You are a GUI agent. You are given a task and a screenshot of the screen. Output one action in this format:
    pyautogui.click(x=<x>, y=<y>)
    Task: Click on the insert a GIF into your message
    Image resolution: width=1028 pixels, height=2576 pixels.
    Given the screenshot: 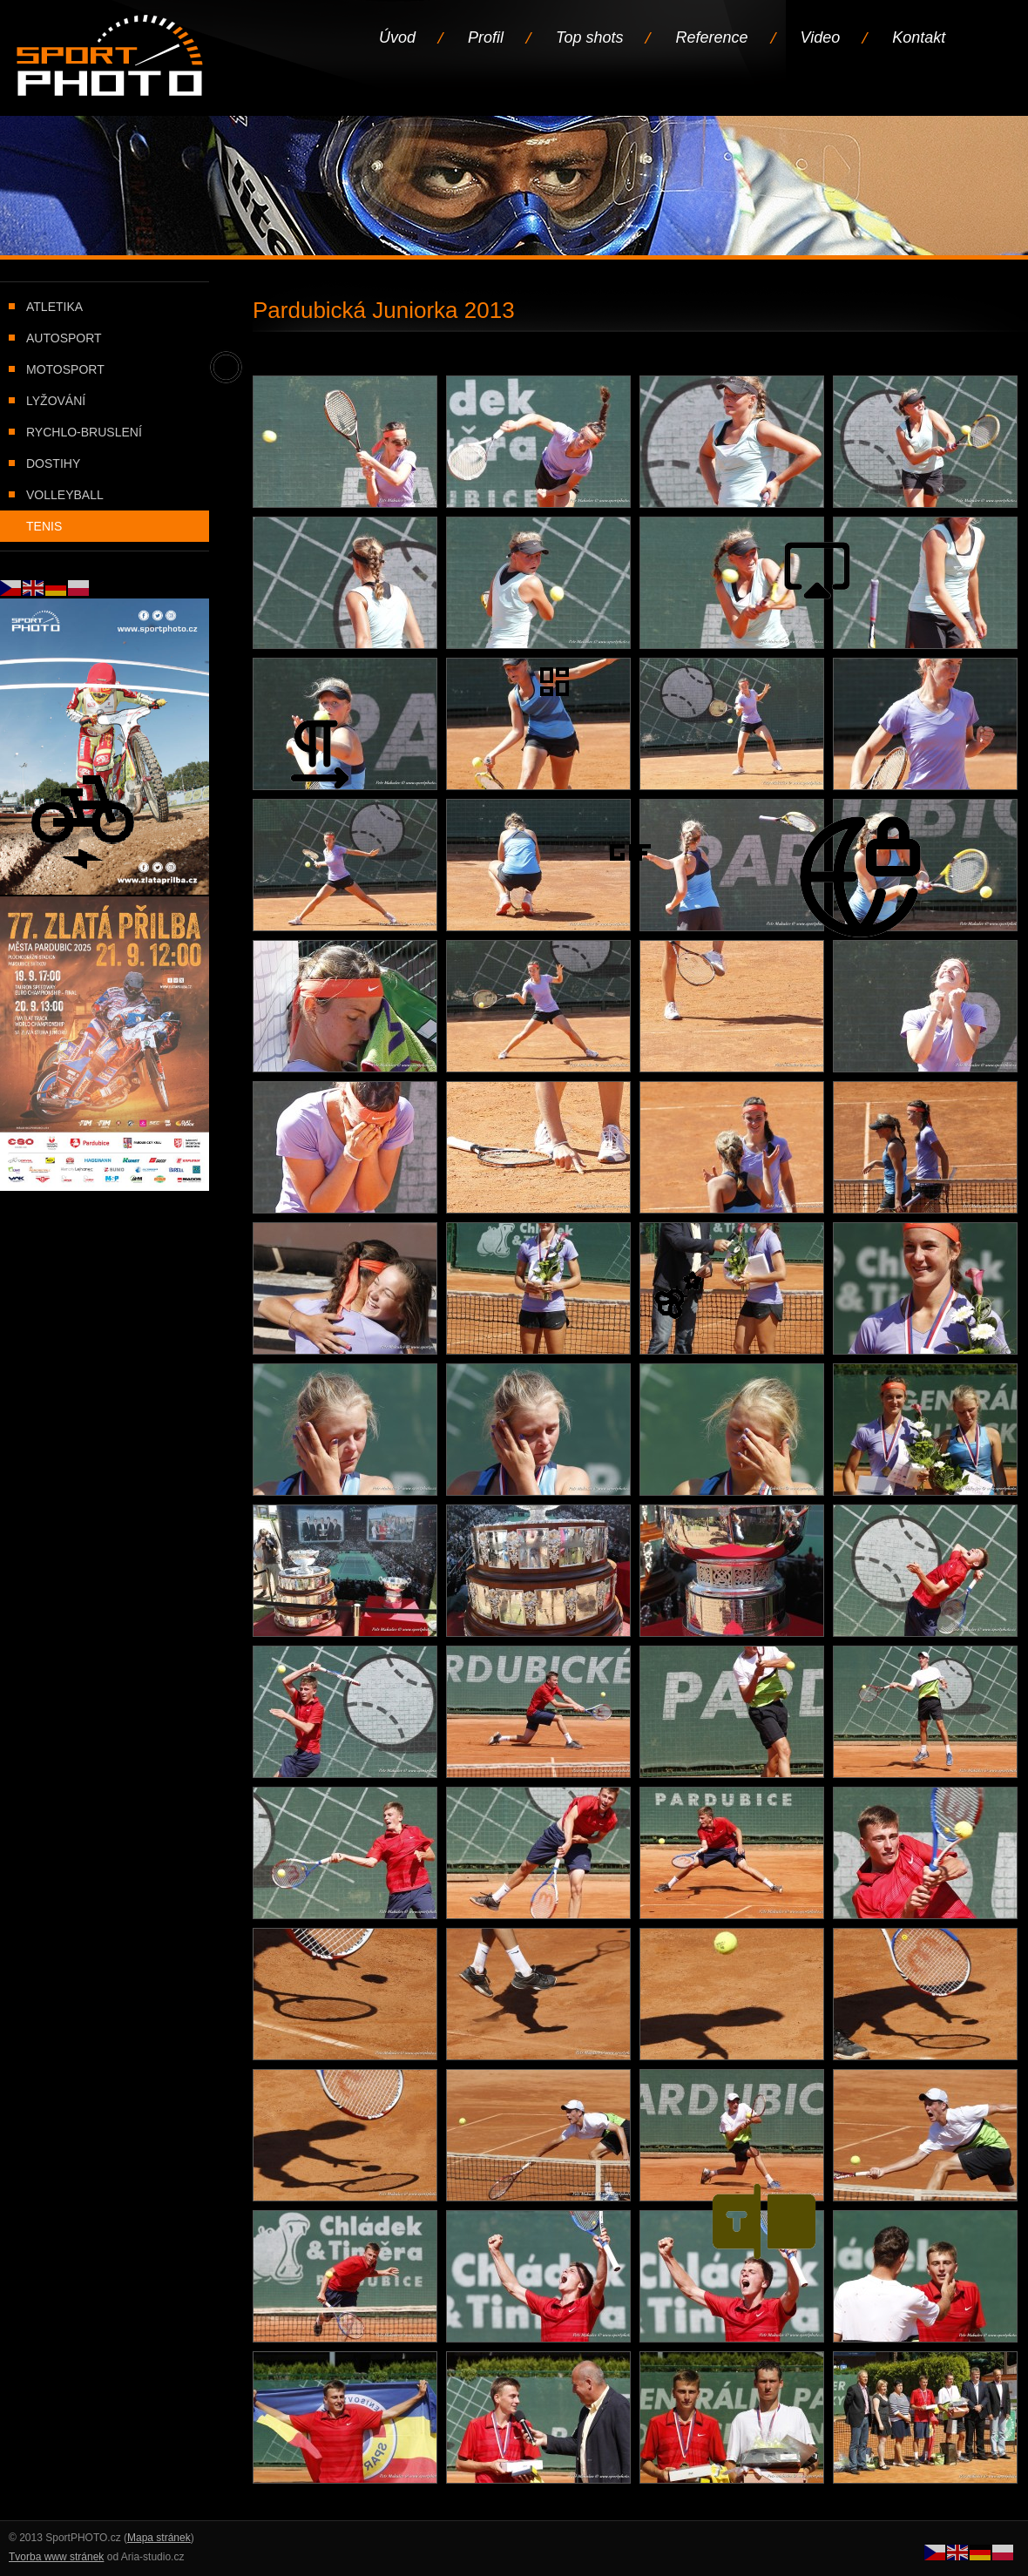 What is the action you would take?
    pyautogui.click(x=630, y=852)
    